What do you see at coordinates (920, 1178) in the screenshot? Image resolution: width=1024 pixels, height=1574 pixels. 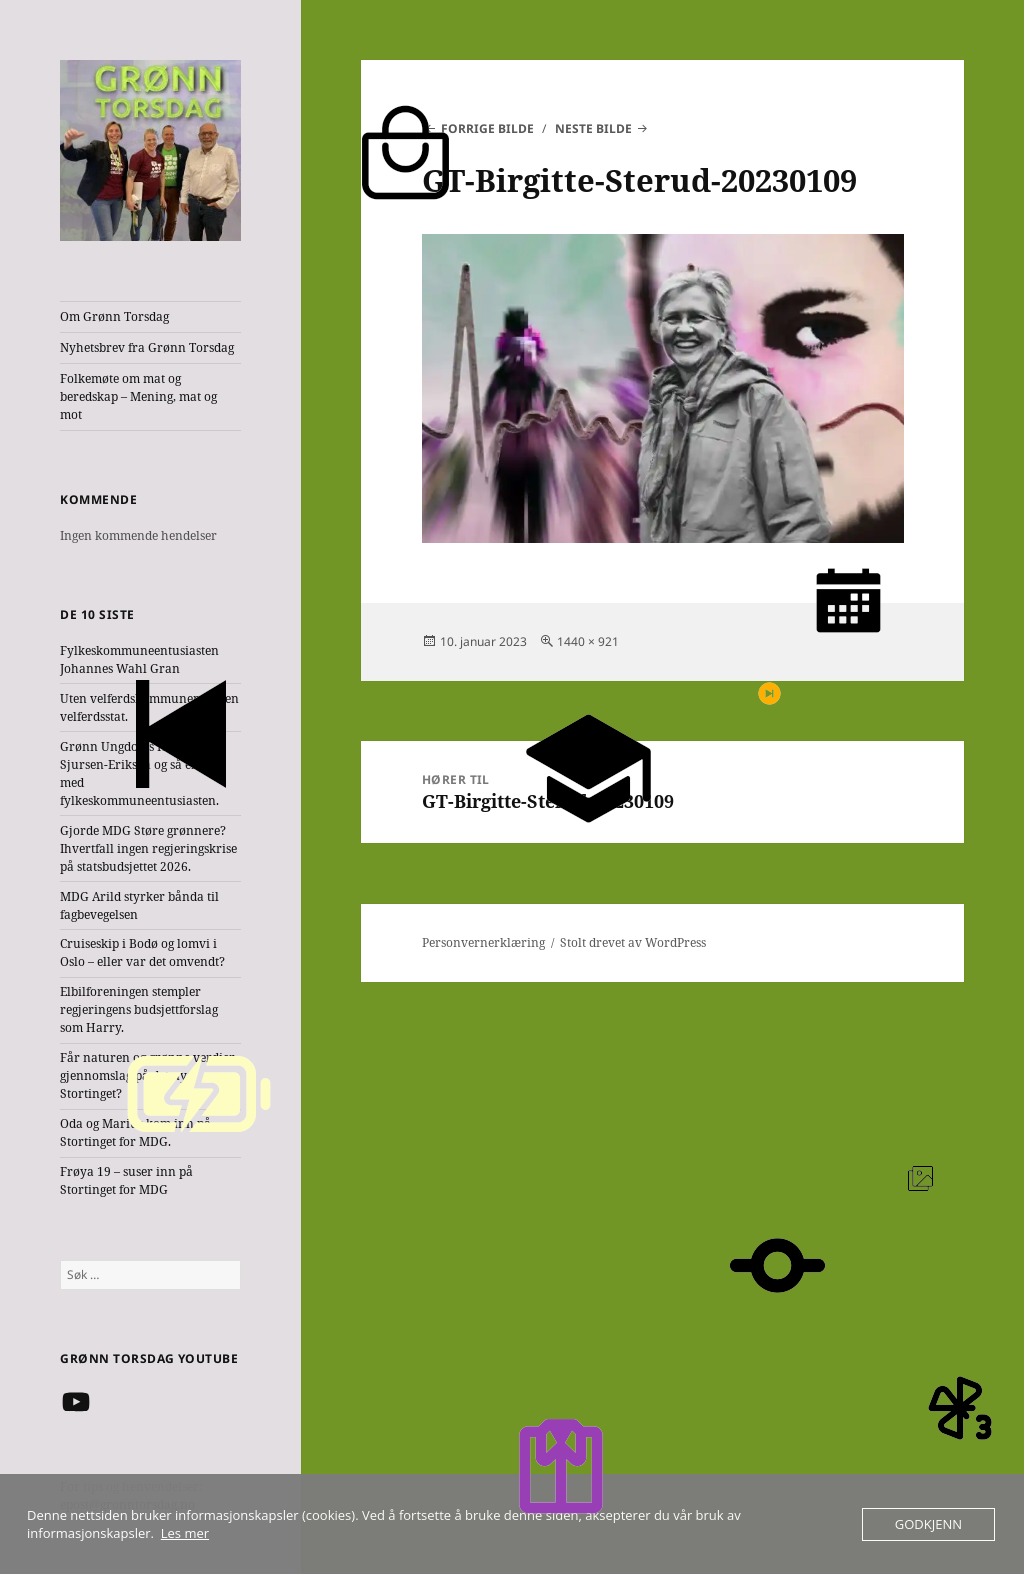 I see `view photo gallery` at bounding box center [920, 1178].